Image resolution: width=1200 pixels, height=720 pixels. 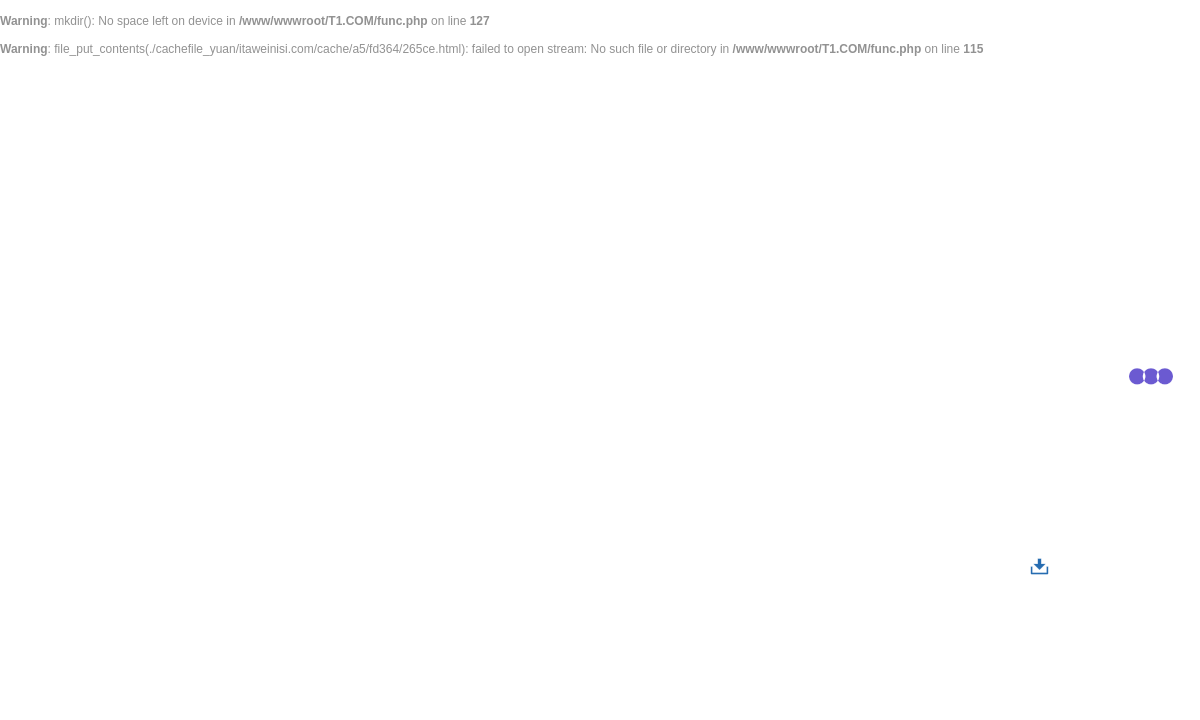 I want to click on download a file or document, so click(x=1039, y=566).